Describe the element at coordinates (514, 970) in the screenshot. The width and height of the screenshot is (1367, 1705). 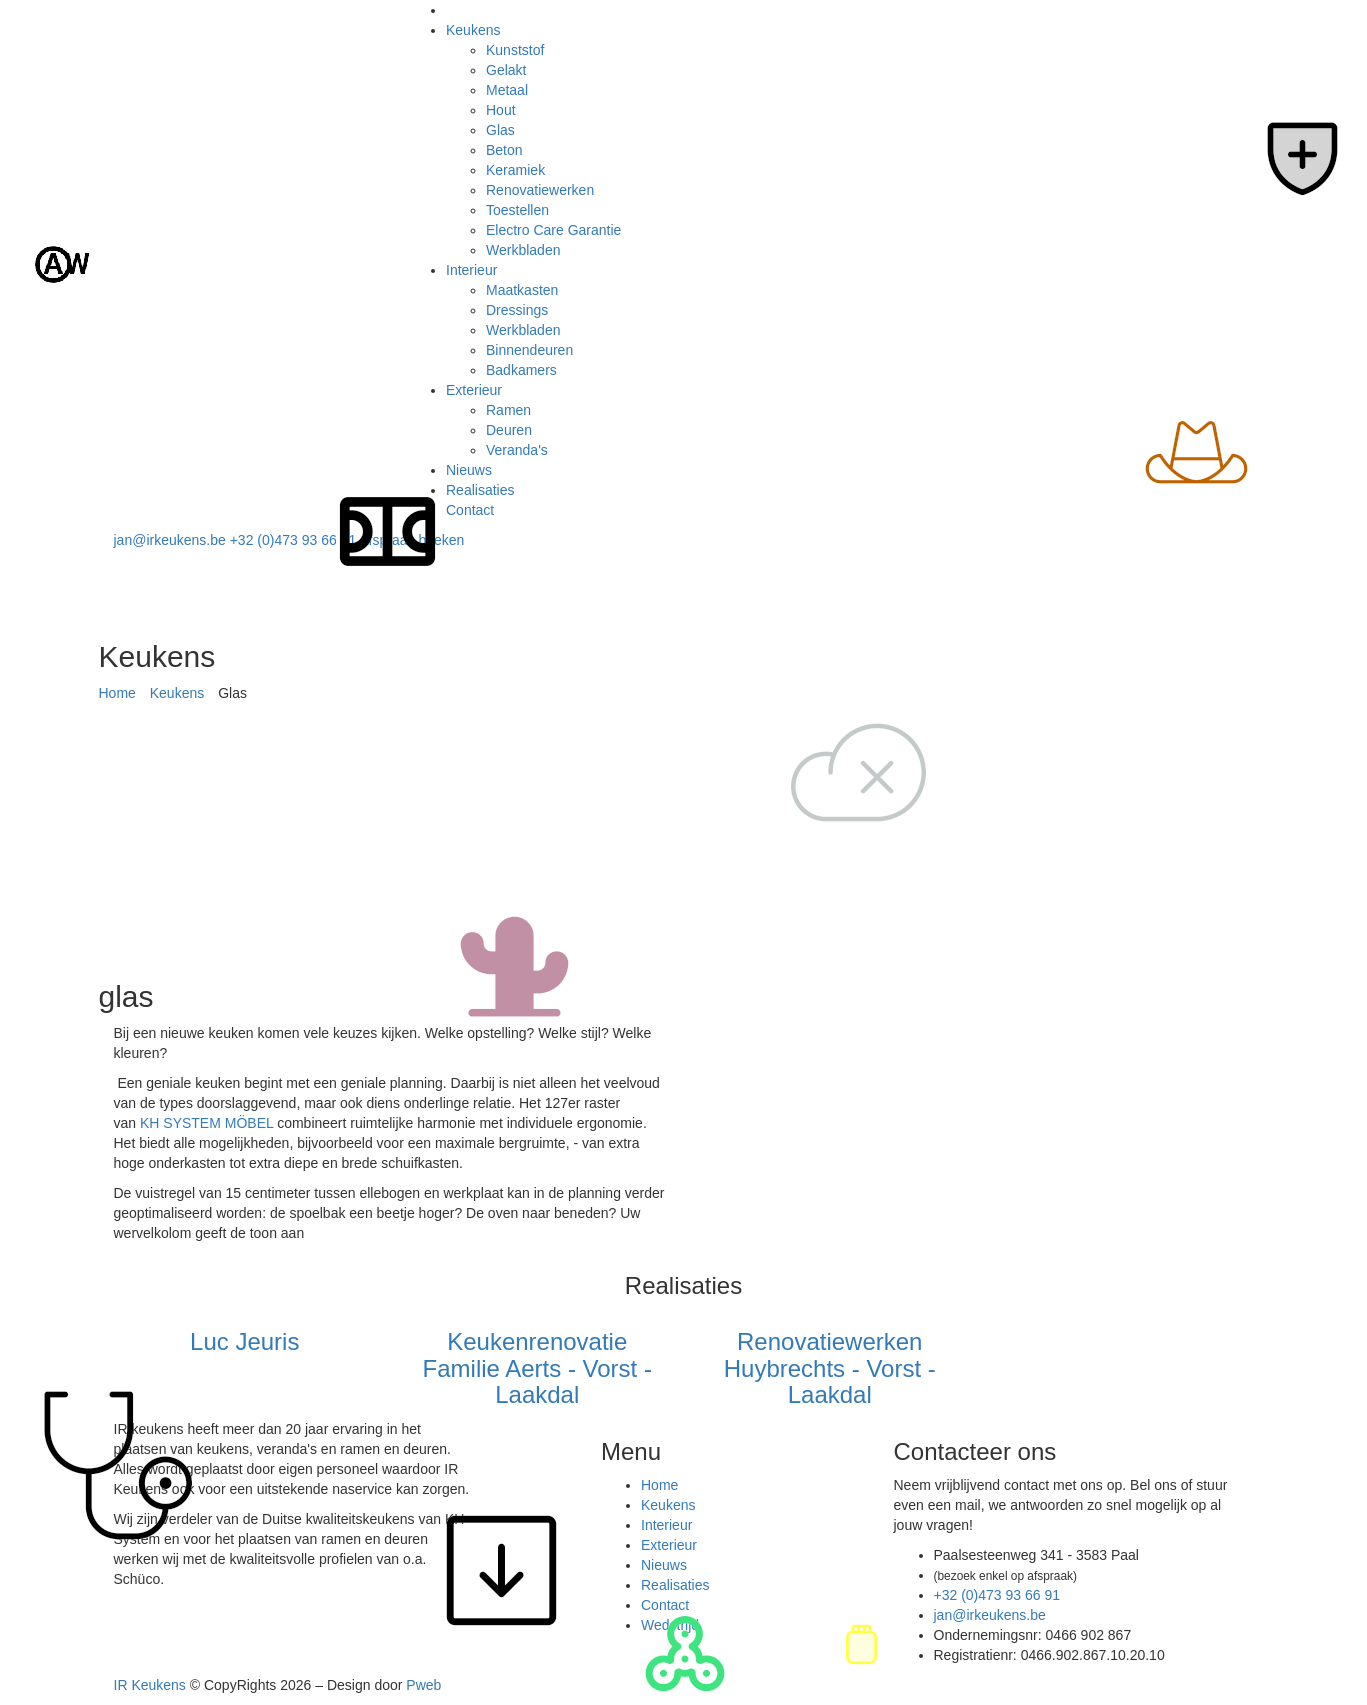
I see `indicates desert or arid climate category` at that location.